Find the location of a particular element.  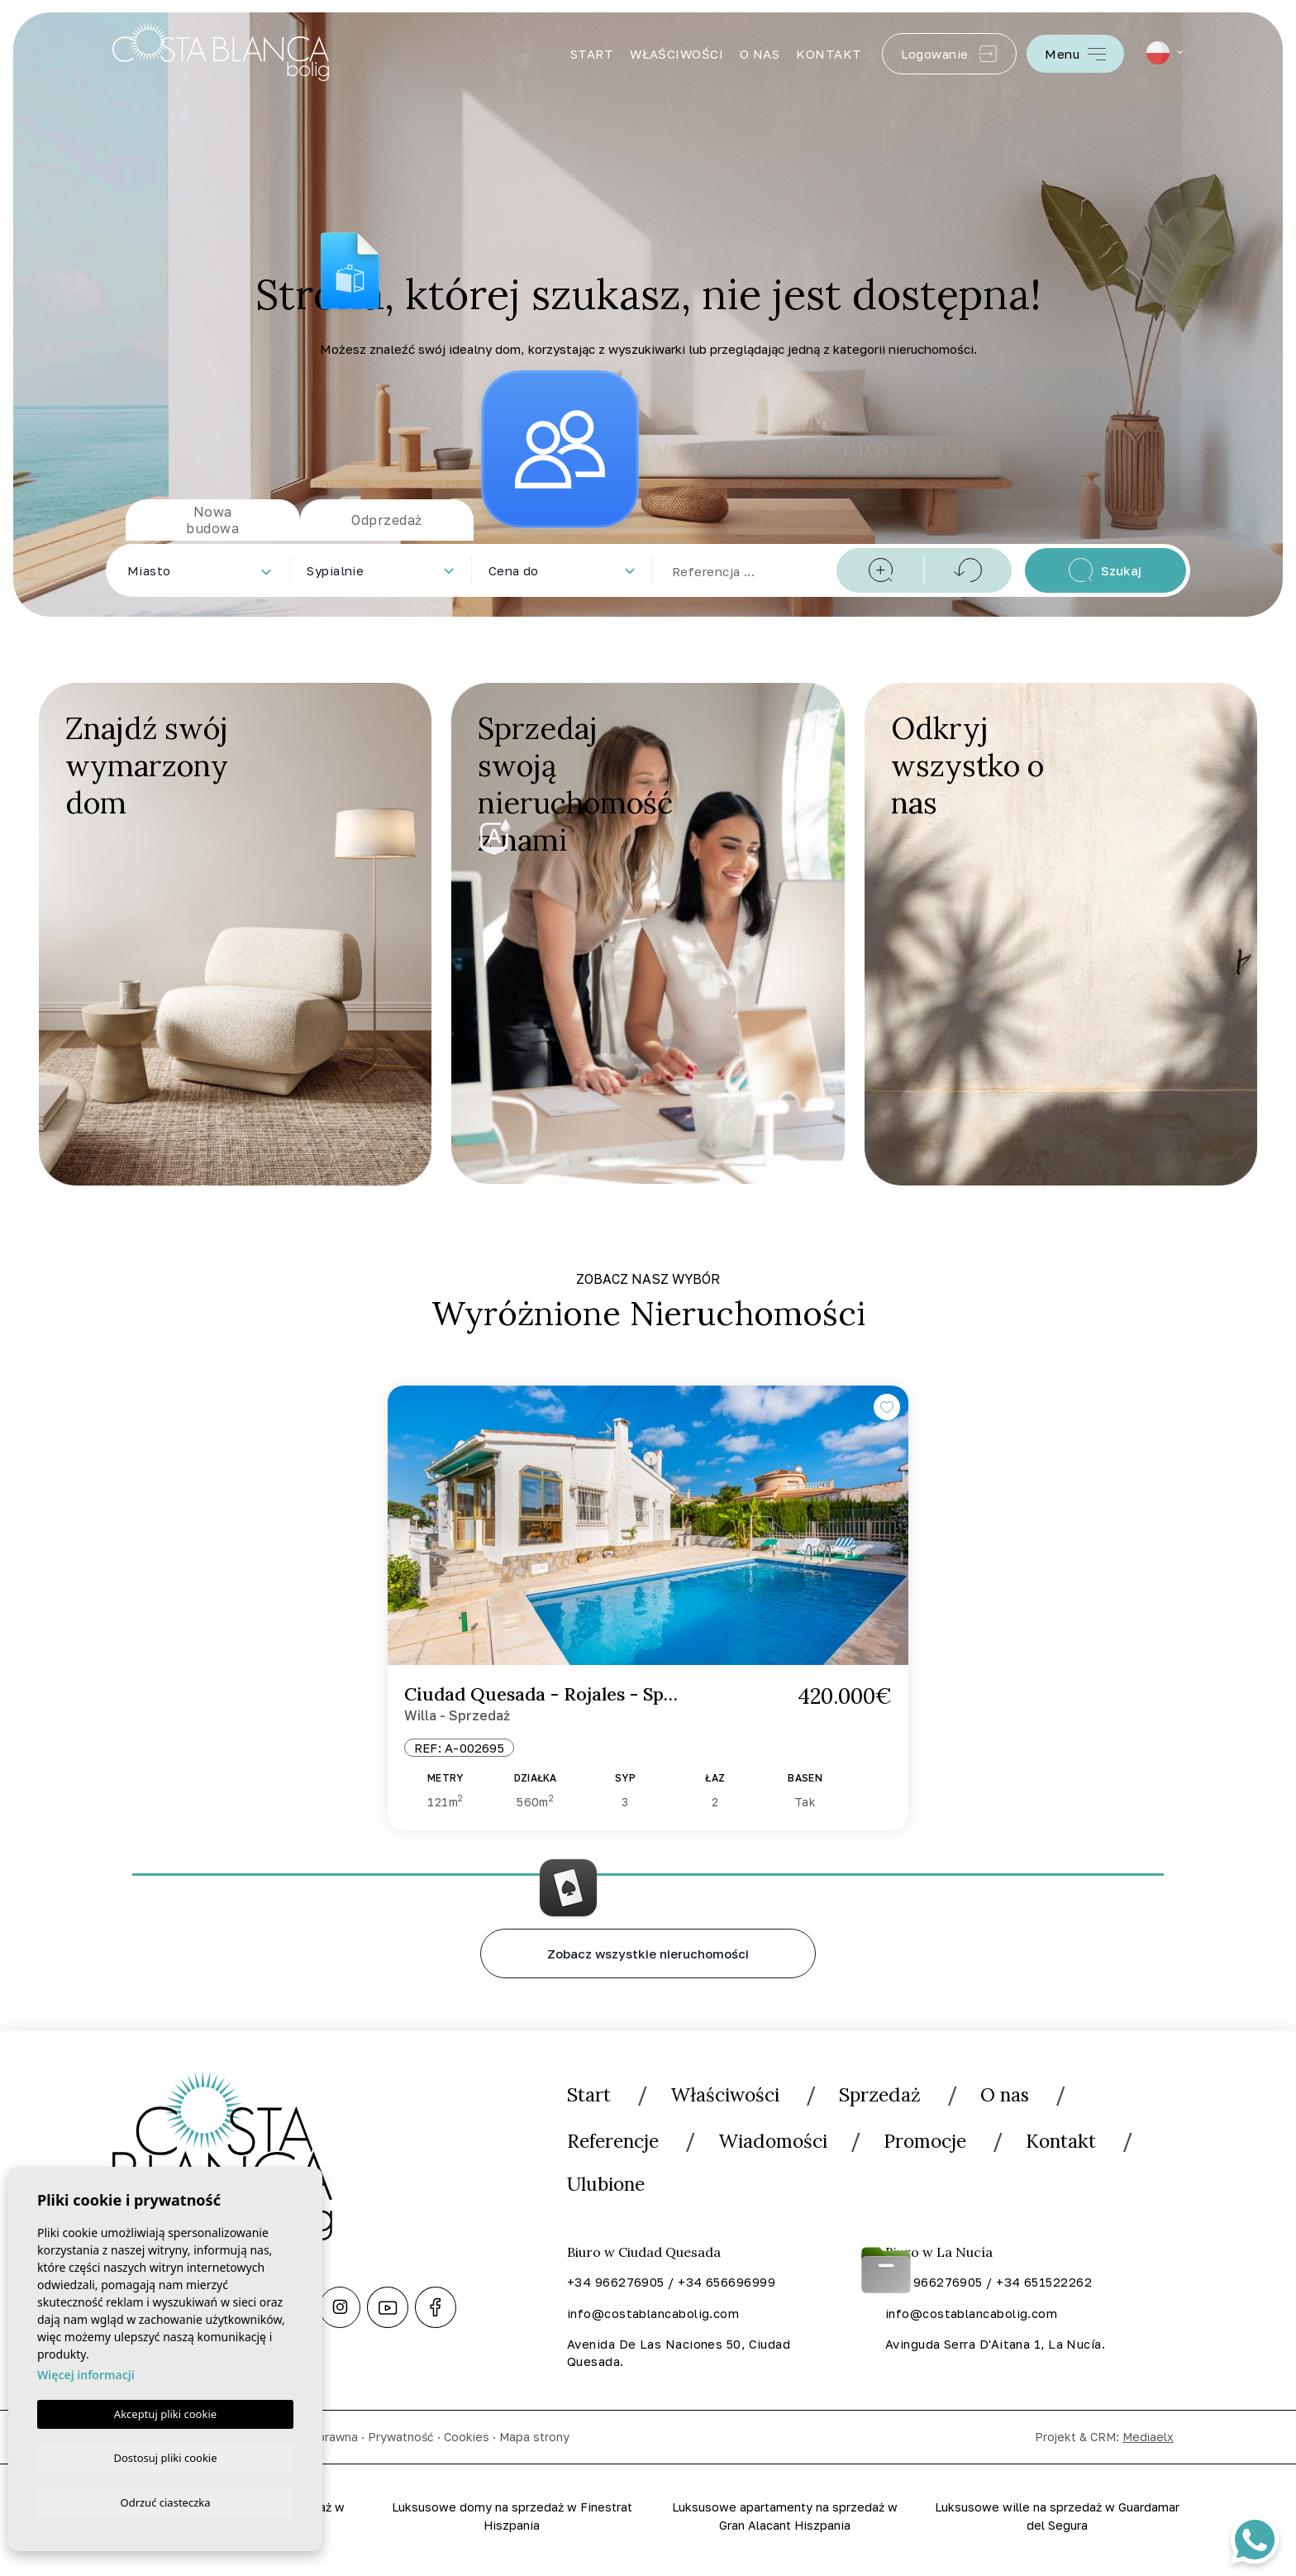

switch to keyboard input method is located at coordinates (495, 837).